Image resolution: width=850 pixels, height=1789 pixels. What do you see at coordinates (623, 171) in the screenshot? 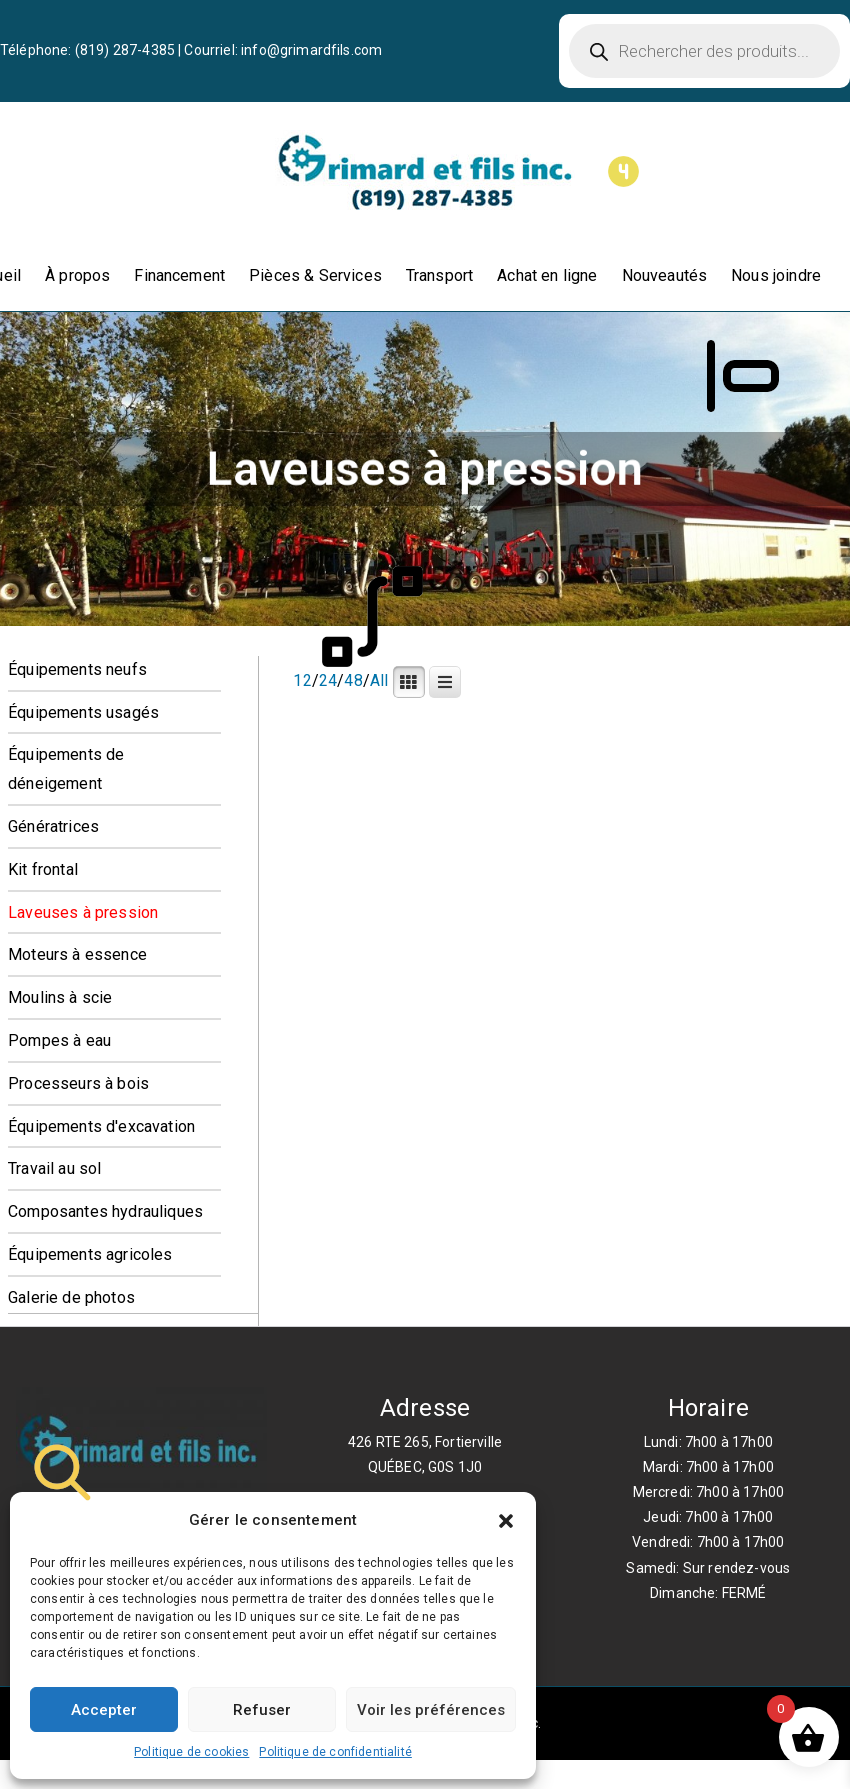
I see `indicates step 4 in a multi-step process` at bounding box center [623, 171].